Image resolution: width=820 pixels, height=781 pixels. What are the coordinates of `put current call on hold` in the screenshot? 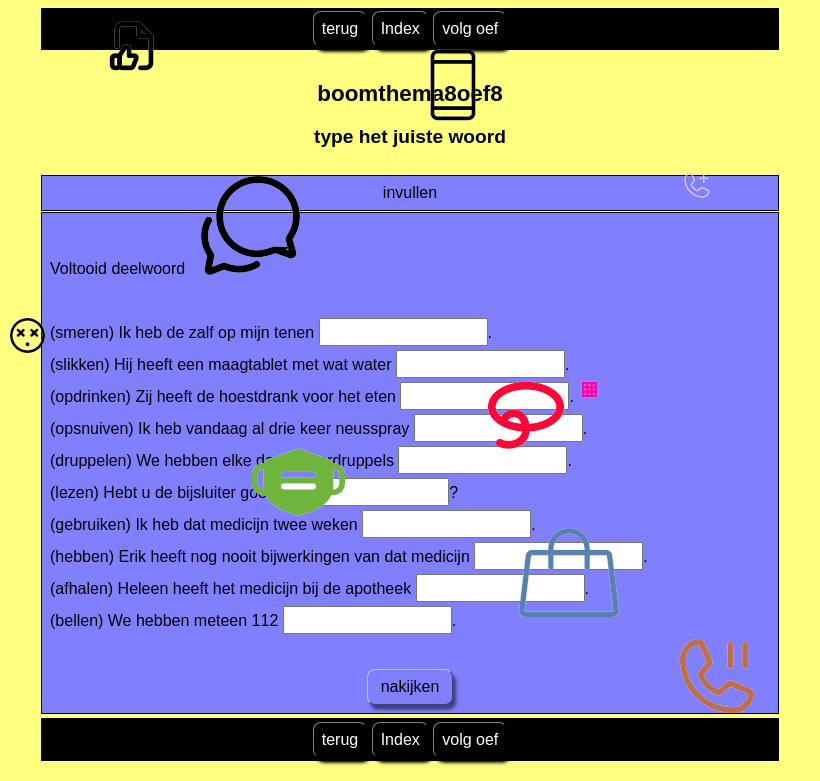 It's located at (718, 674).